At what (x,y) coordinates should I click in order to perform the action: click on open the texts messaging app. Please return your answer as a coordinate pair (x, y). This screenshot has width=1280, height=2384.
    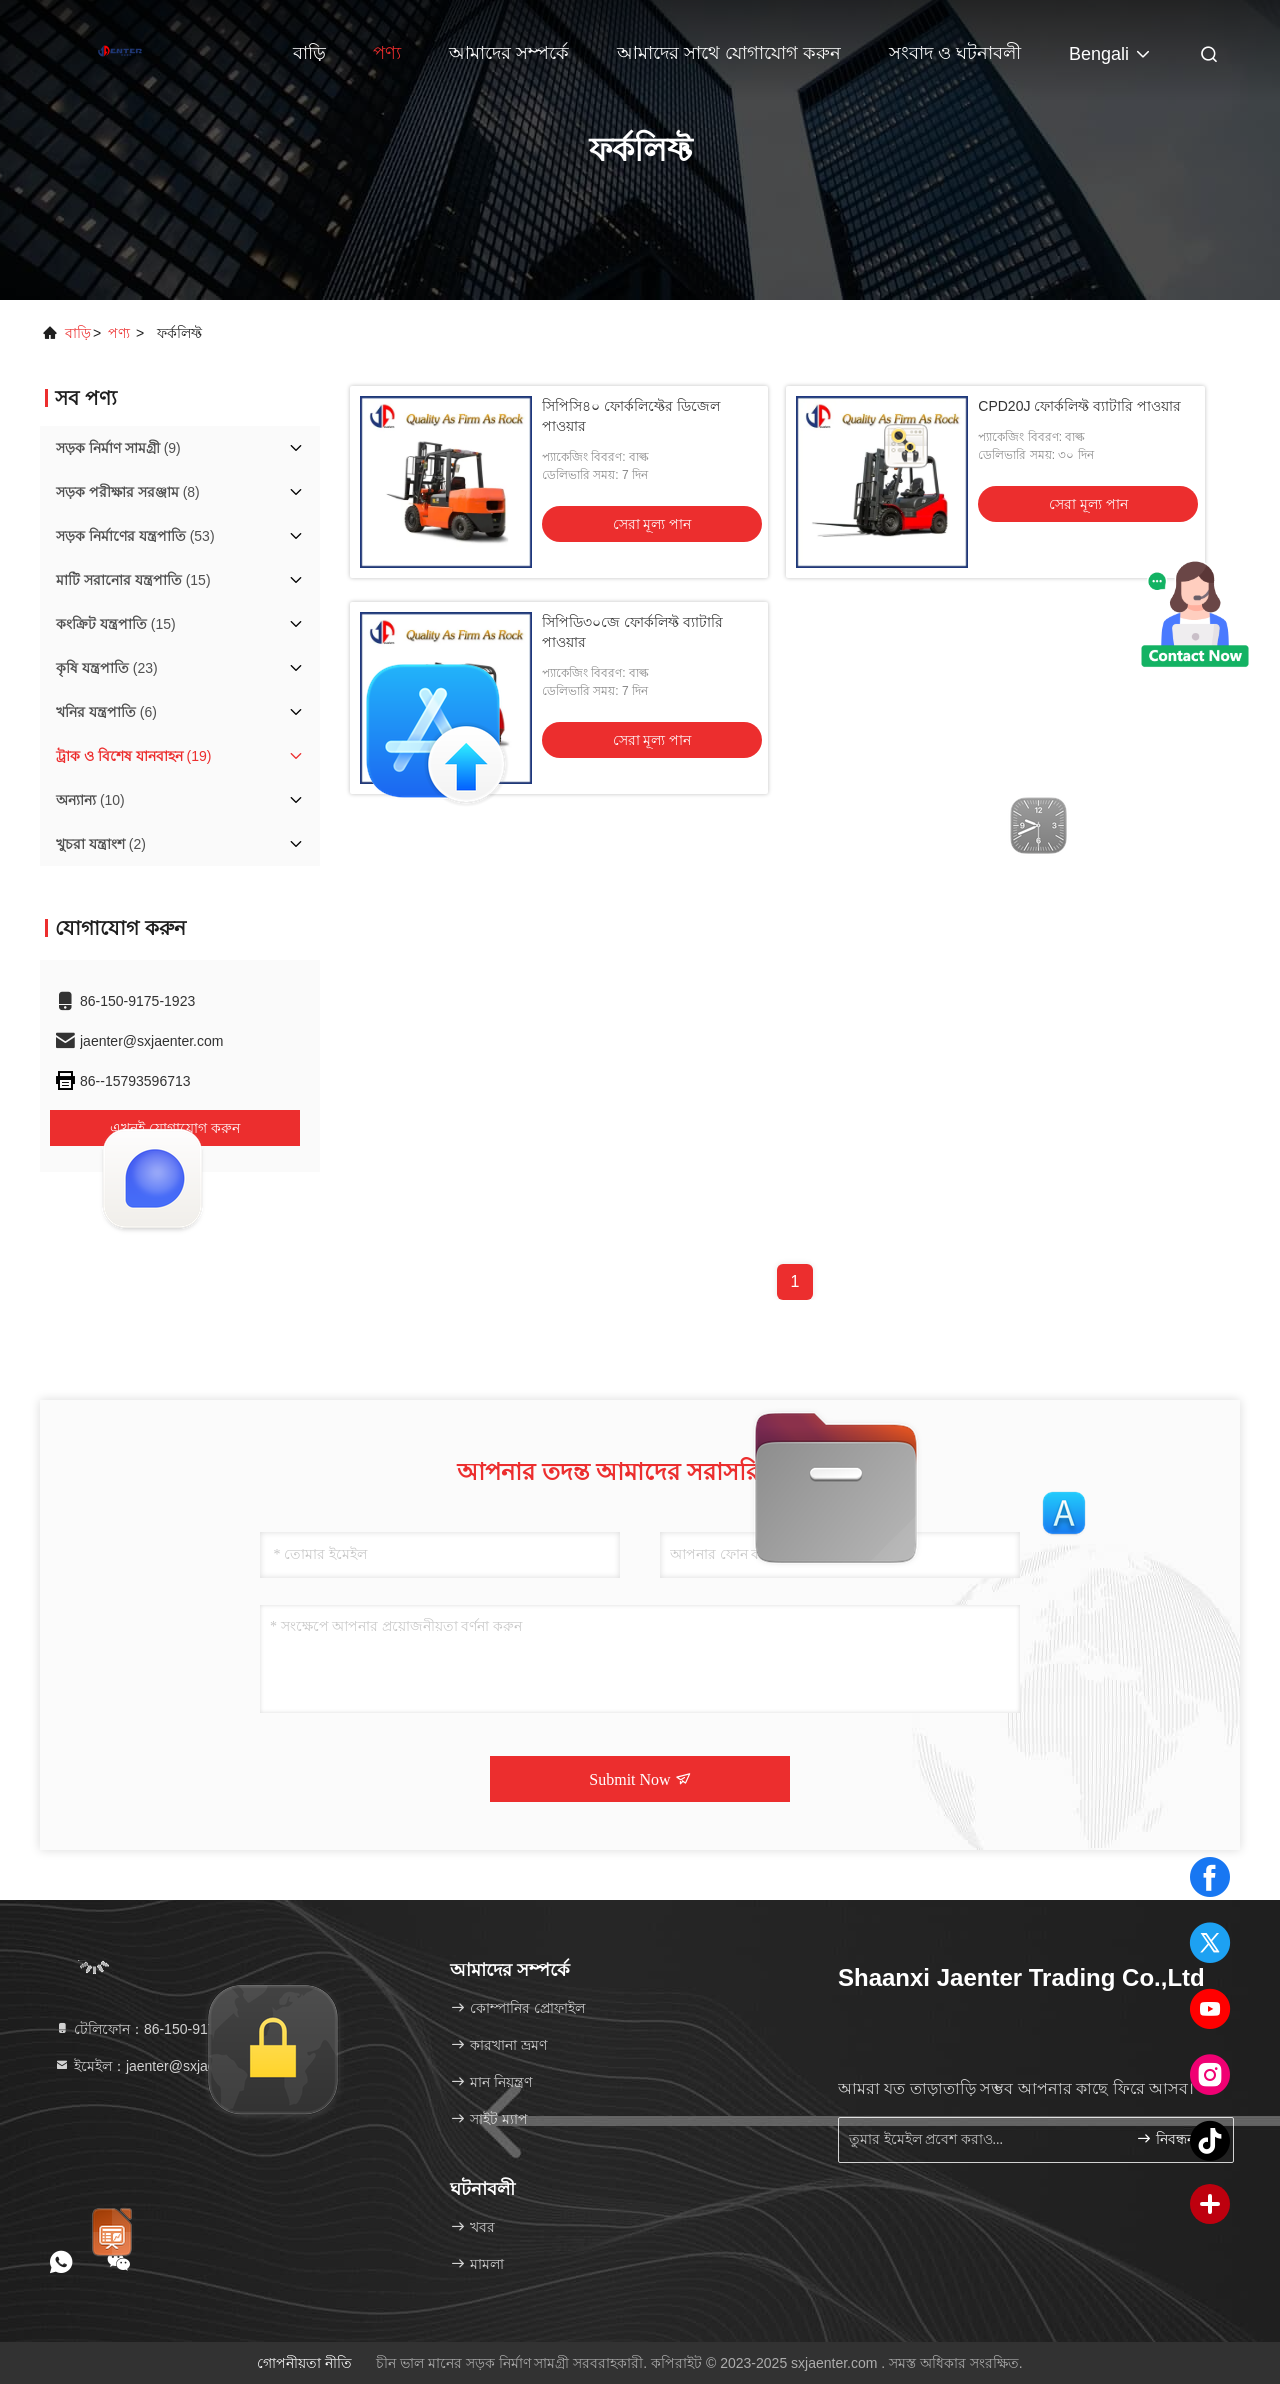
    Looking at the image, I should click on (152, 1178).